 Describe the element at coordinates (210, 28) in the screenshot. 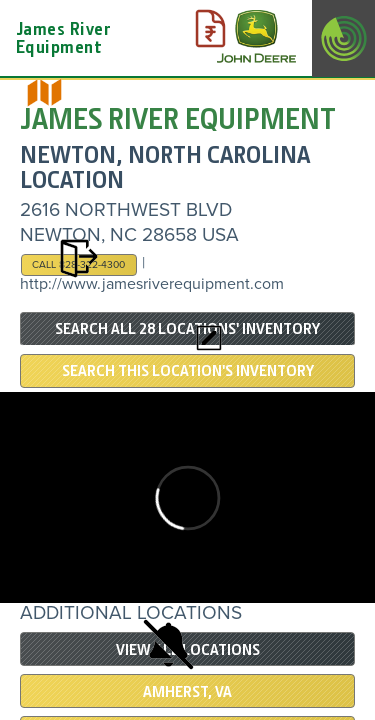

I see `view rupee payment document` at that location.